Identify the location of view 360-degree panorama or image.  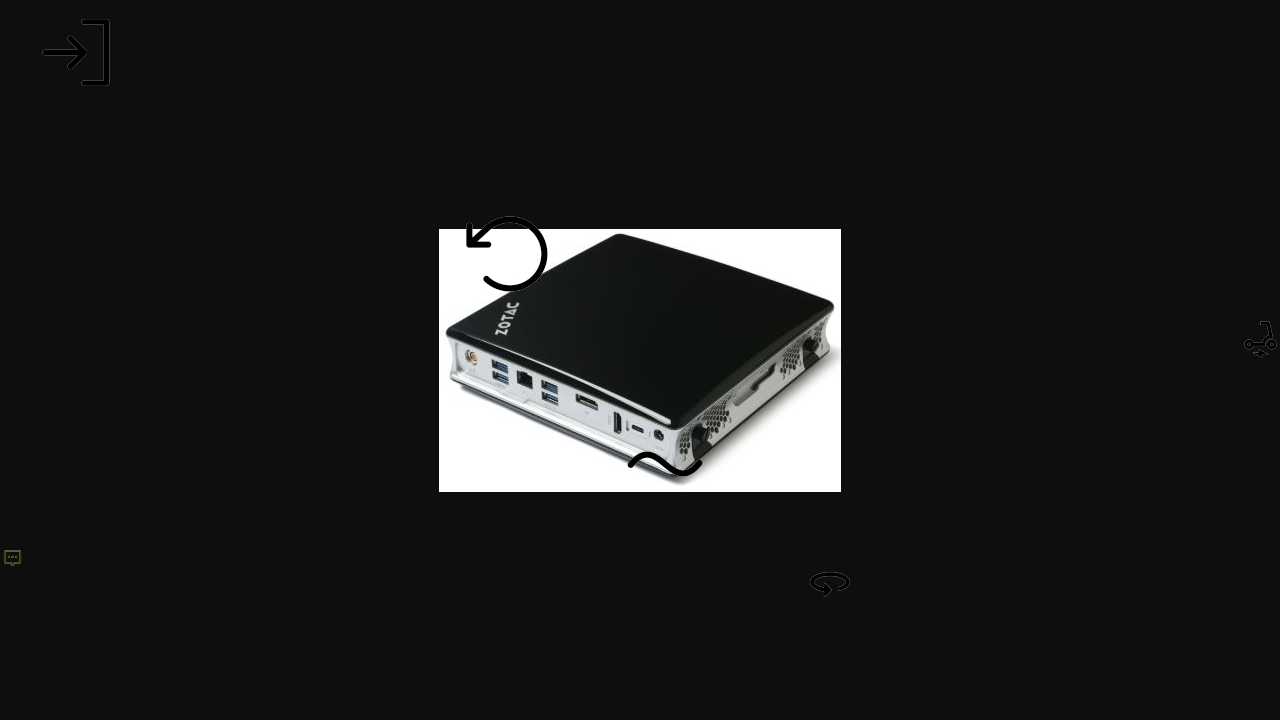
(830, 582).